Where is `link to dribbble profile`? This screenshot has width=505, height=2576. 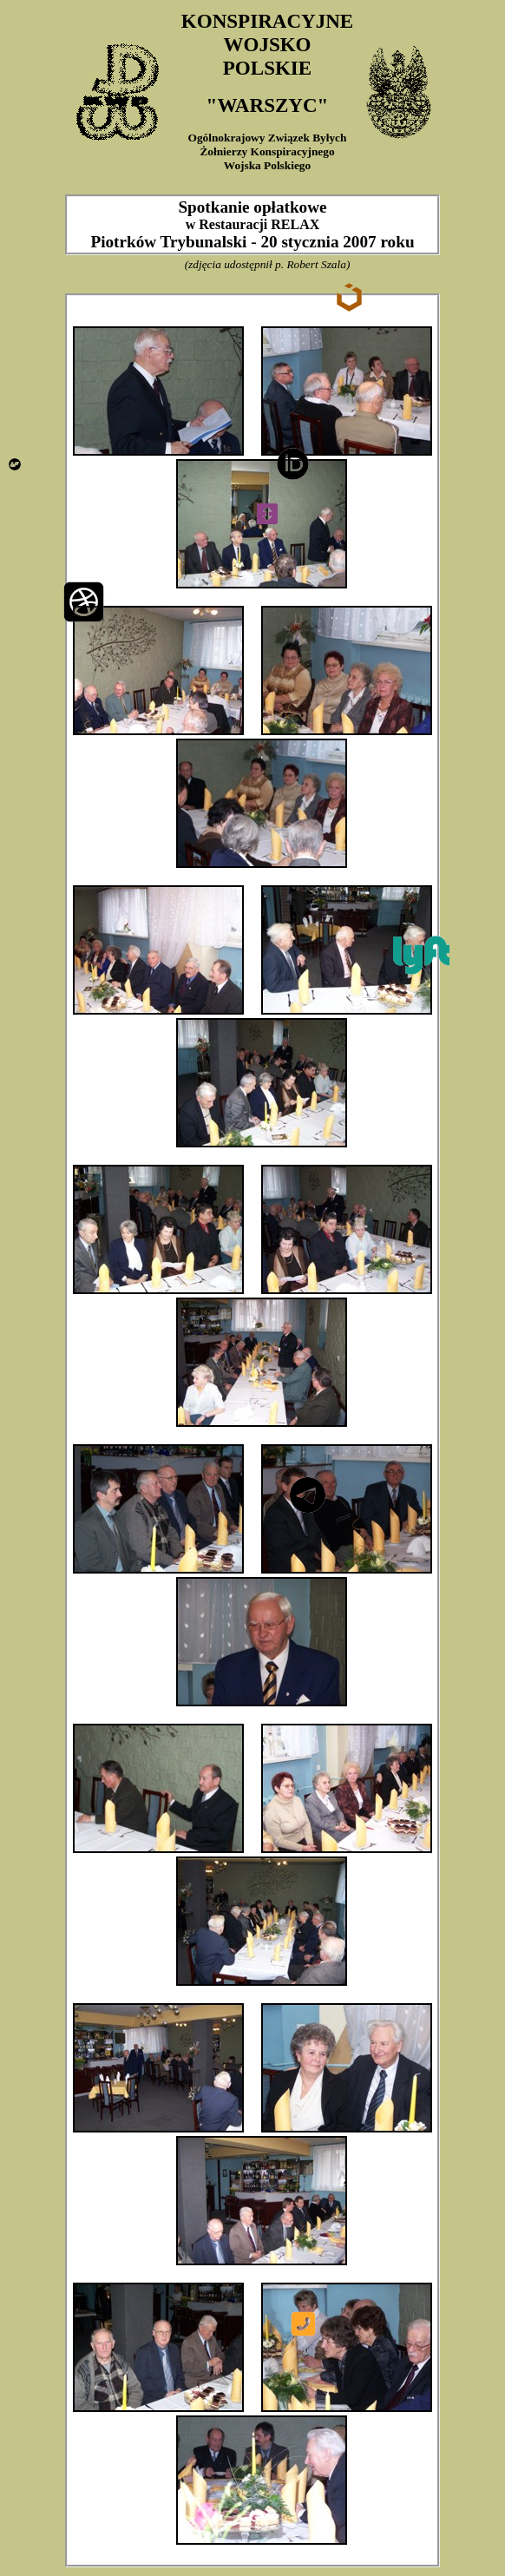 link to dribbble profile is located at coordinates (83, 601).